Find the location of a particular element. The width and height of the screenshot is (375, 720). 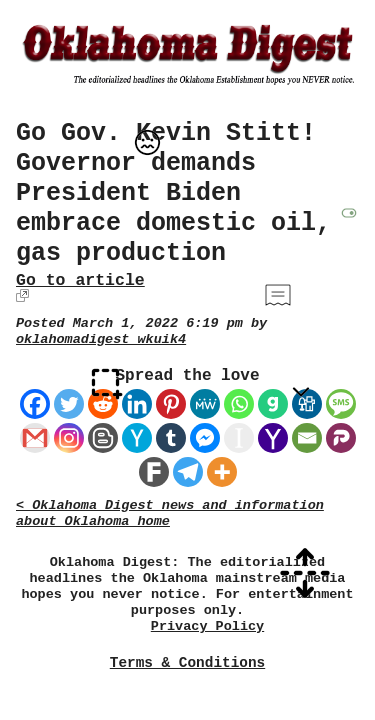

indicates a nervous or anxious status is located at coordinates (147, 142).